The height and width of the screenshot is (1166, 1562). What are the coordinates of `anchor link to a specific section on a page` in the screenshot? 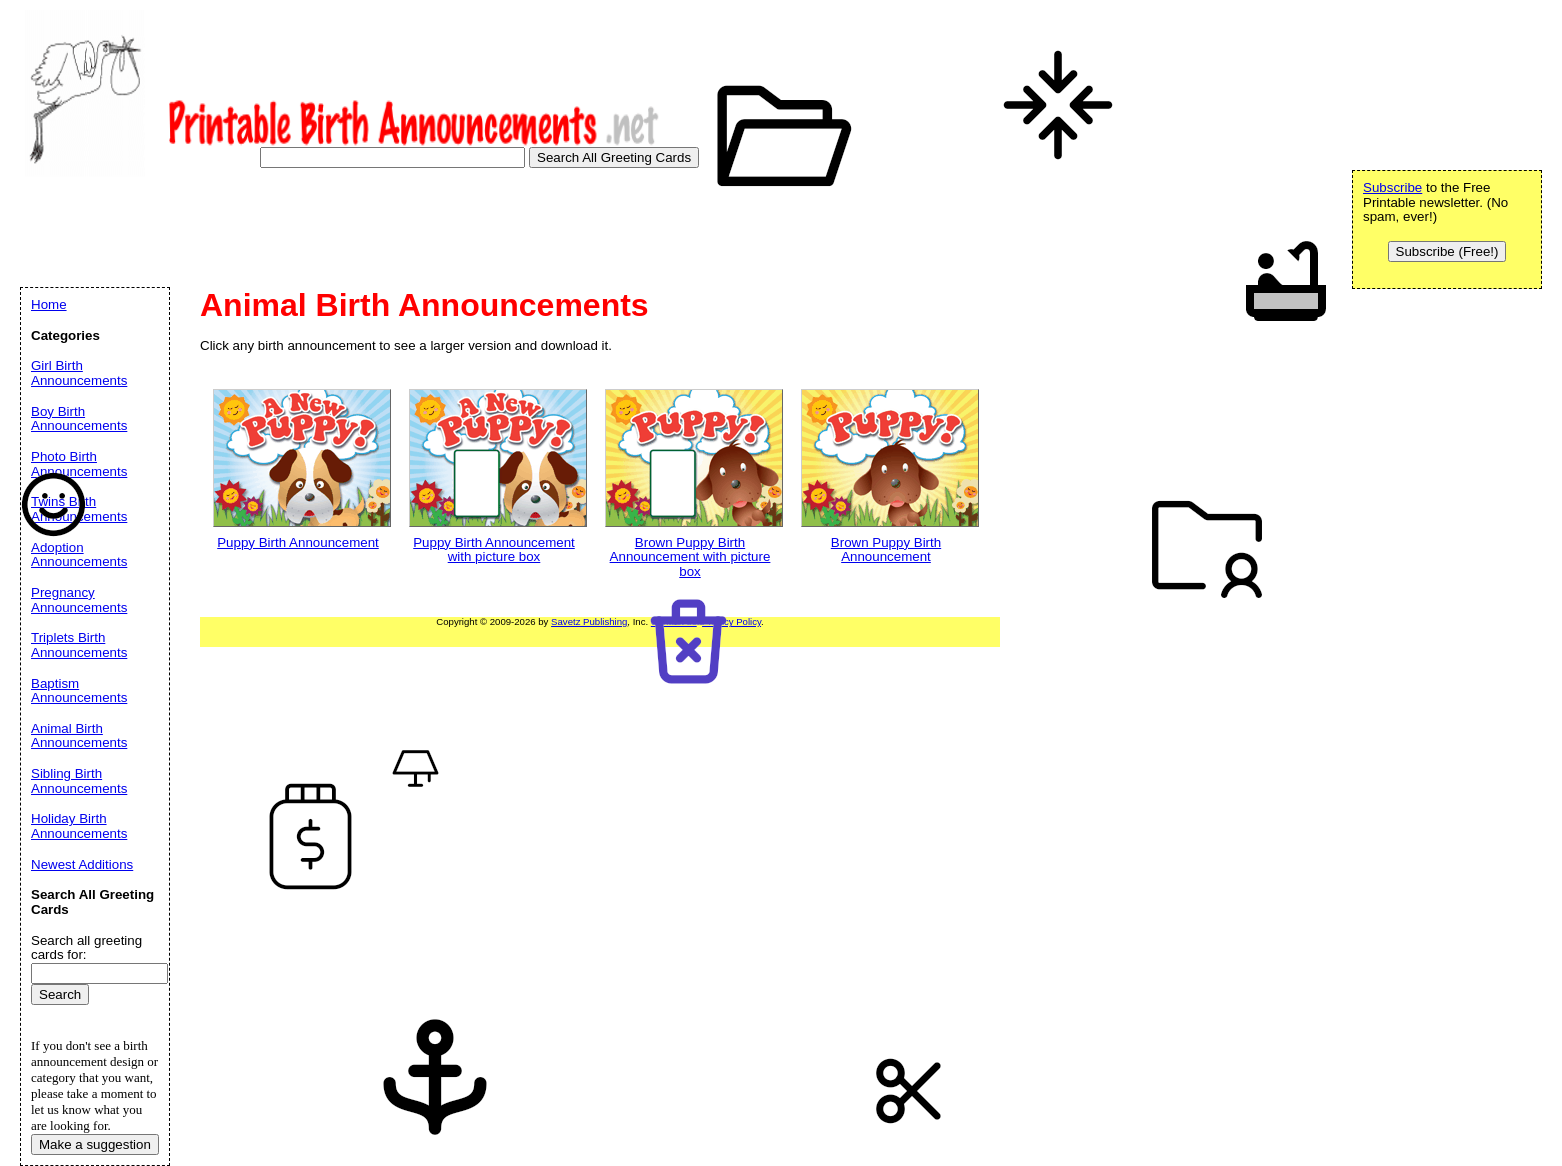 It's located at (435, 1075).